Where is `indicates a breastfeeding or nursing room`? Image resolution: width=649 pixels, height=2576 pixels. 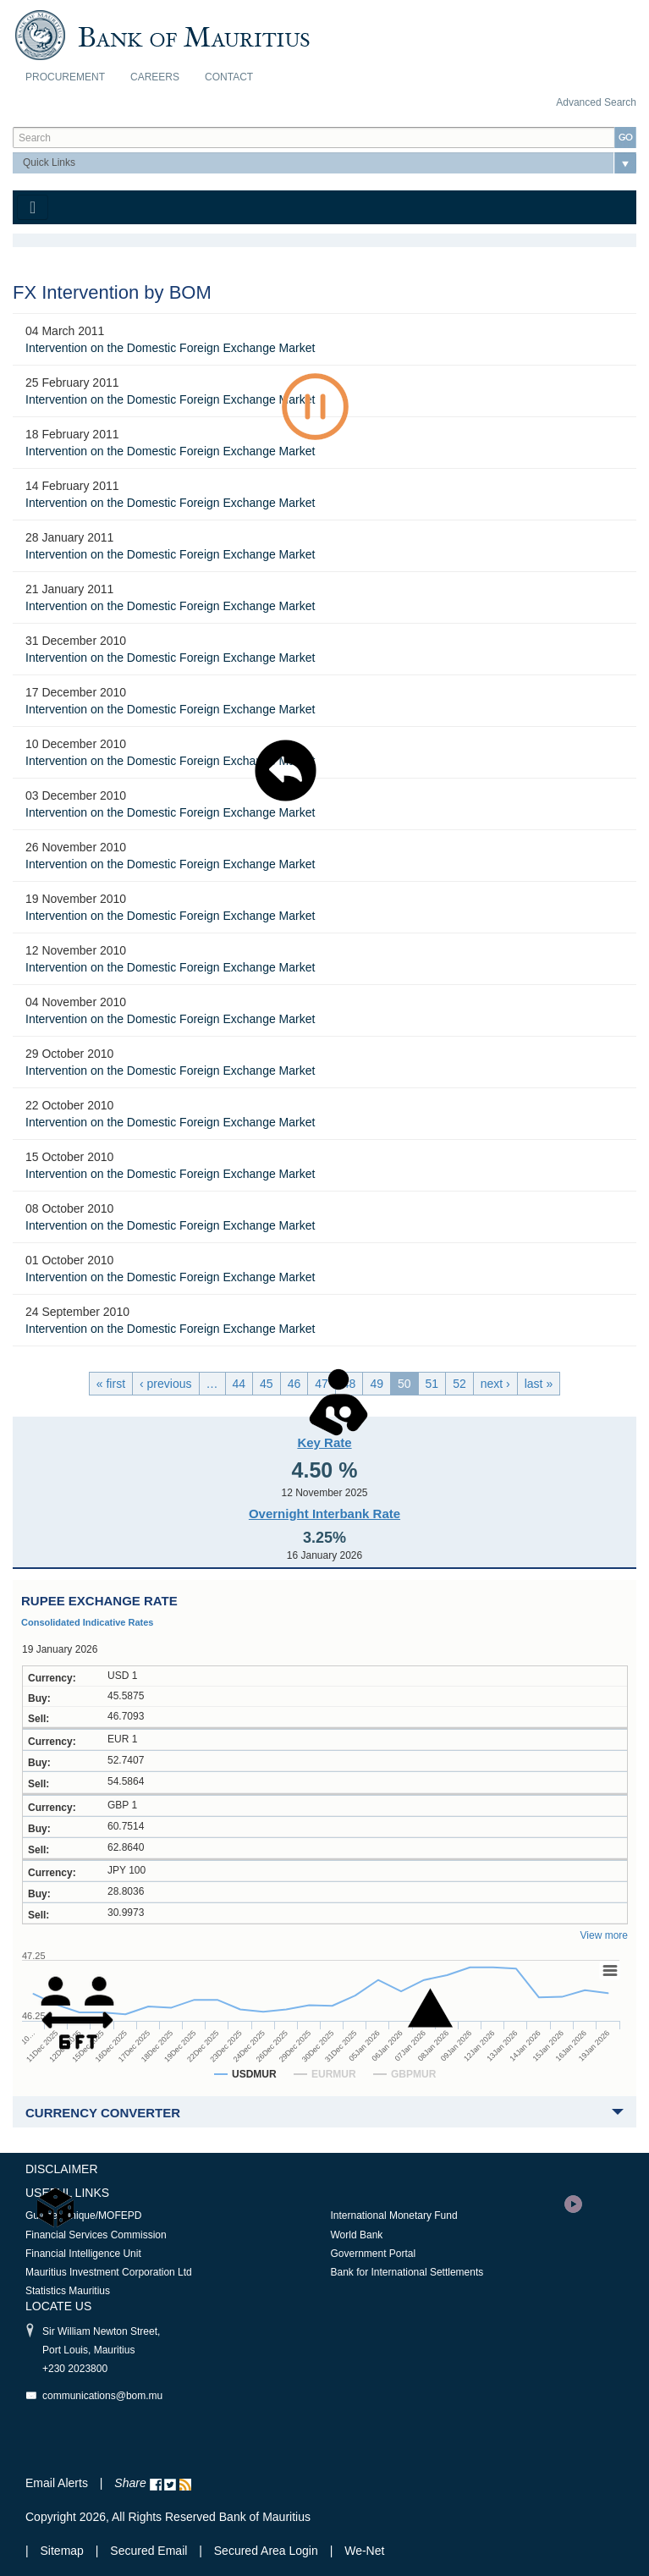
indicates a breastfeeding or nursing room is located at coordinates (338, 1402).